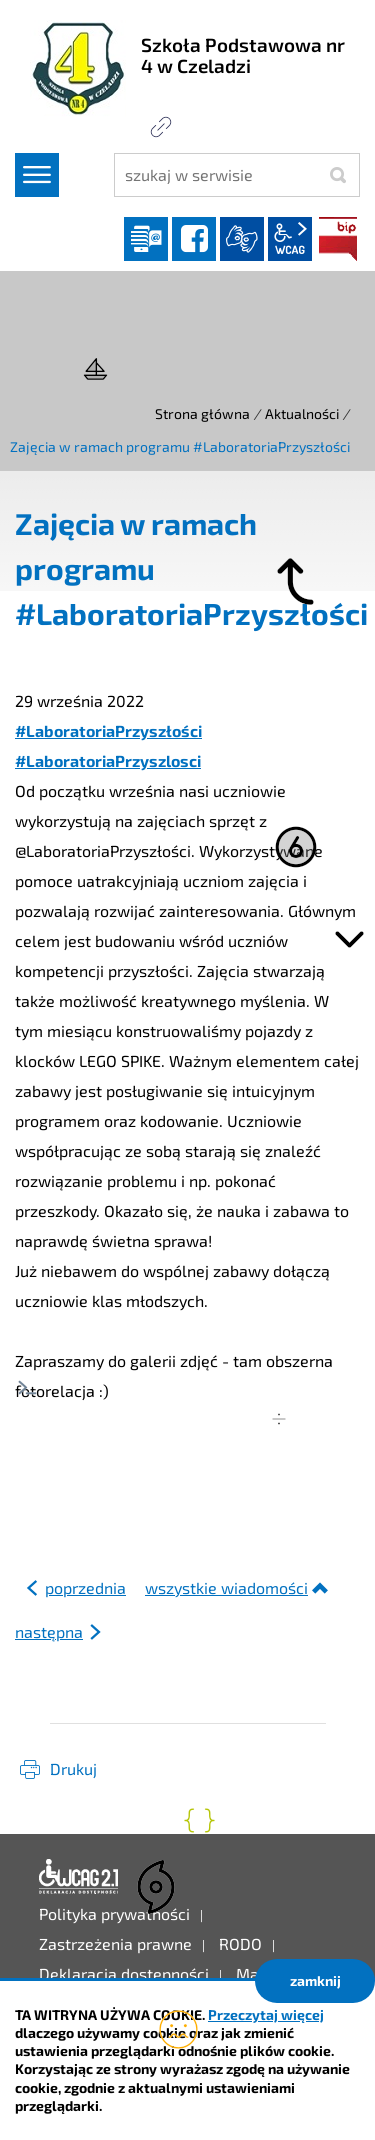  What do you see at coordinates (295, 581) in the screenshot?
I see `go back and up to previous section` at bounding box center [295, 581].